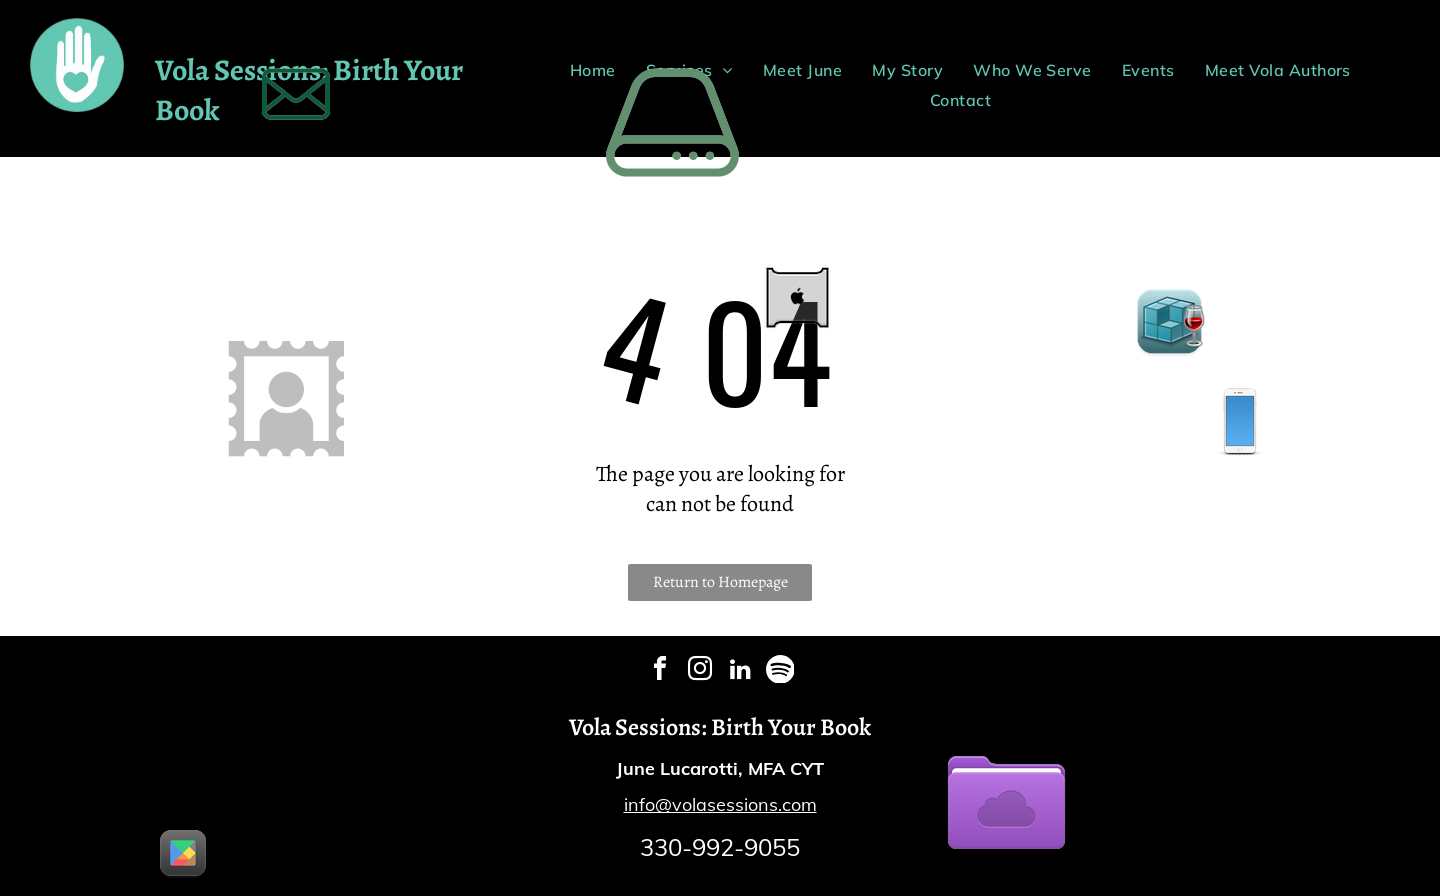  Describe the element at coordinates (282, 402) in the screenshot. I see `send mail or compose a new message` at that location.